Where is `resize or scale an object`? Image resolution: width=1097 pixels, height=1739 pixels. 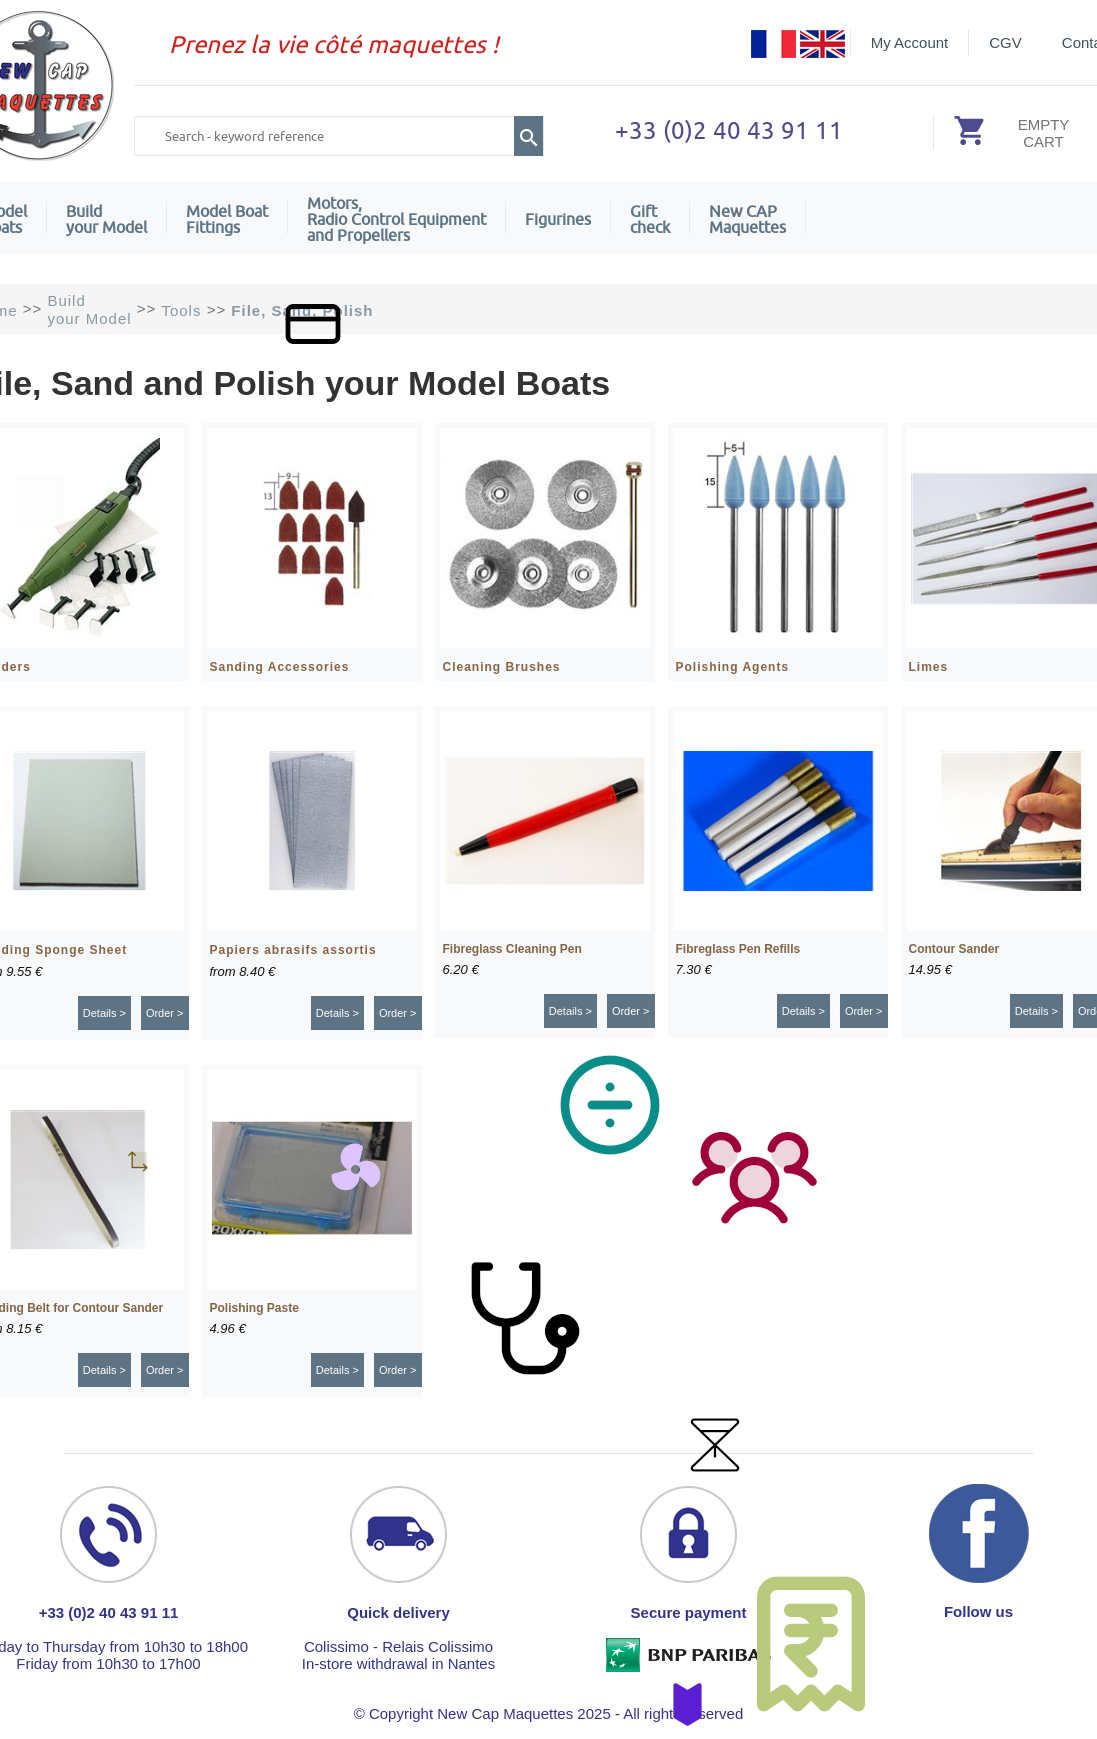
resize or scale an object is located at coordinates (137, 1161).